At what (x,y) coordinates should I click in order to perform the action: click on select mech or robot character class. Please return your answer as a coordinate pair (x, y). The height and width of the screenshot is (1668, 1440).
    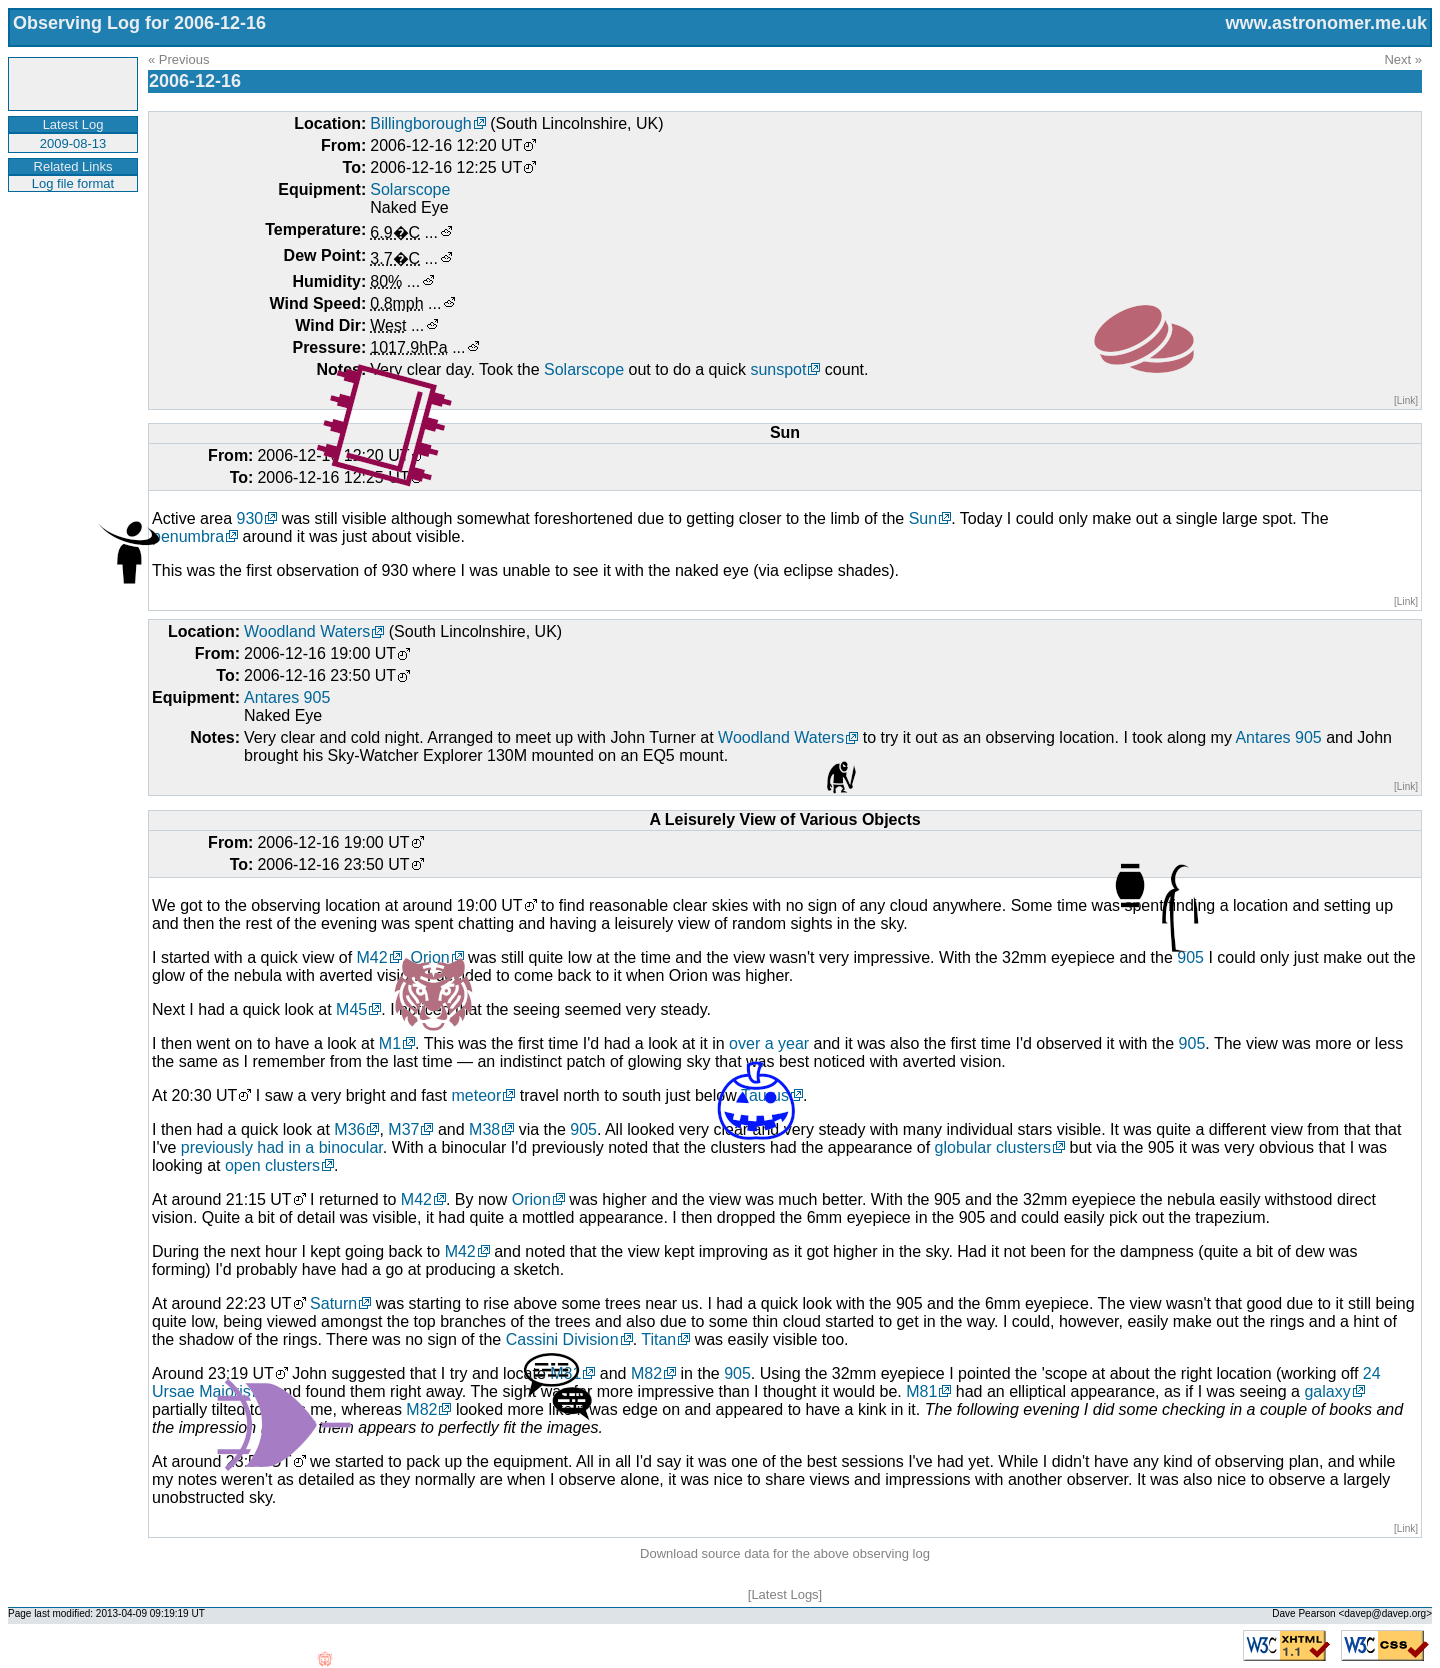
    Looking at the image, I should click on (325, 1659).